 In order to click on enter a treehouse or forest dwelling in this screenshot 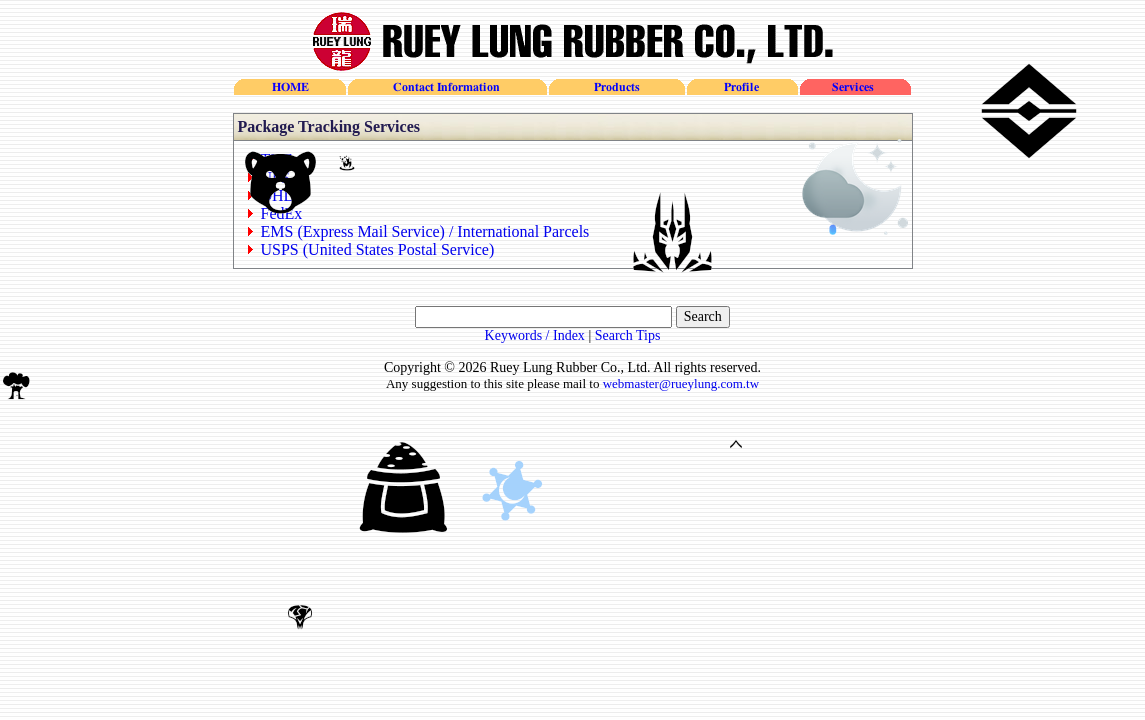, I will do `click(16, 385)`.